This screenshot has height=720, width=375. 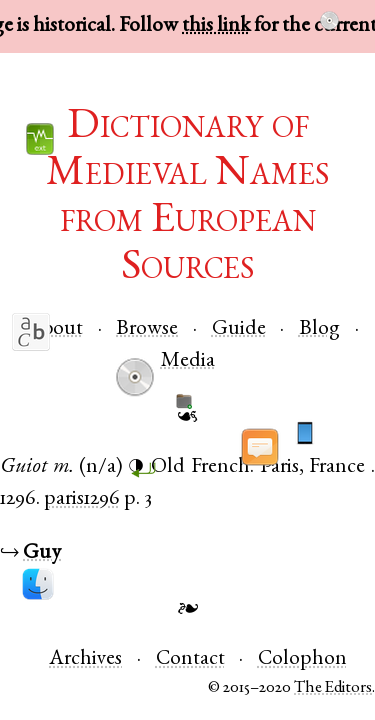 I want to click on view connected iPad mini device, so click(x=305, y=431).